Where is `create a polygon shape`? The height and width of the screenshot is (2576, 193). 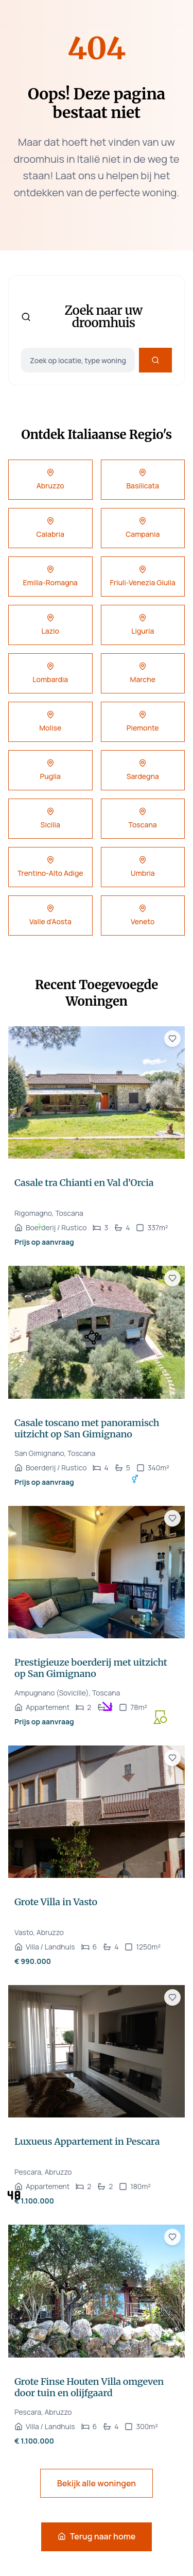 create a polygon shape is located at coordinates (92, 1337).